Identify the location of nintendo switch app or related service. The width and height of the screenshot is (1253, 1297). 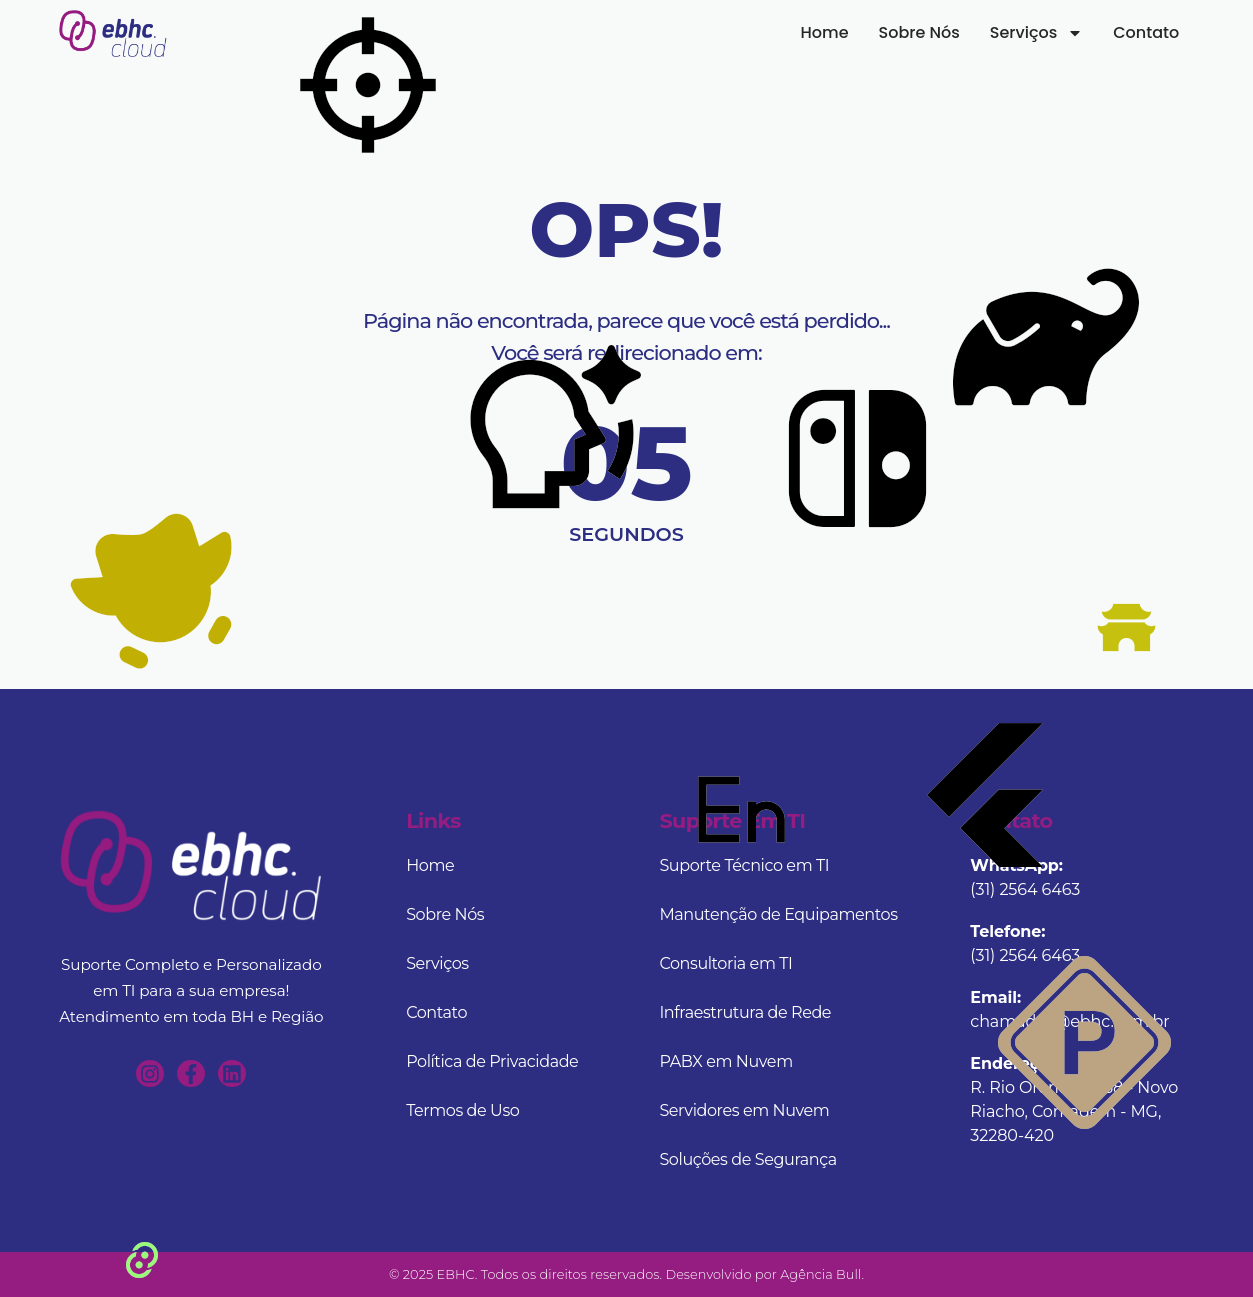
(857, 458).